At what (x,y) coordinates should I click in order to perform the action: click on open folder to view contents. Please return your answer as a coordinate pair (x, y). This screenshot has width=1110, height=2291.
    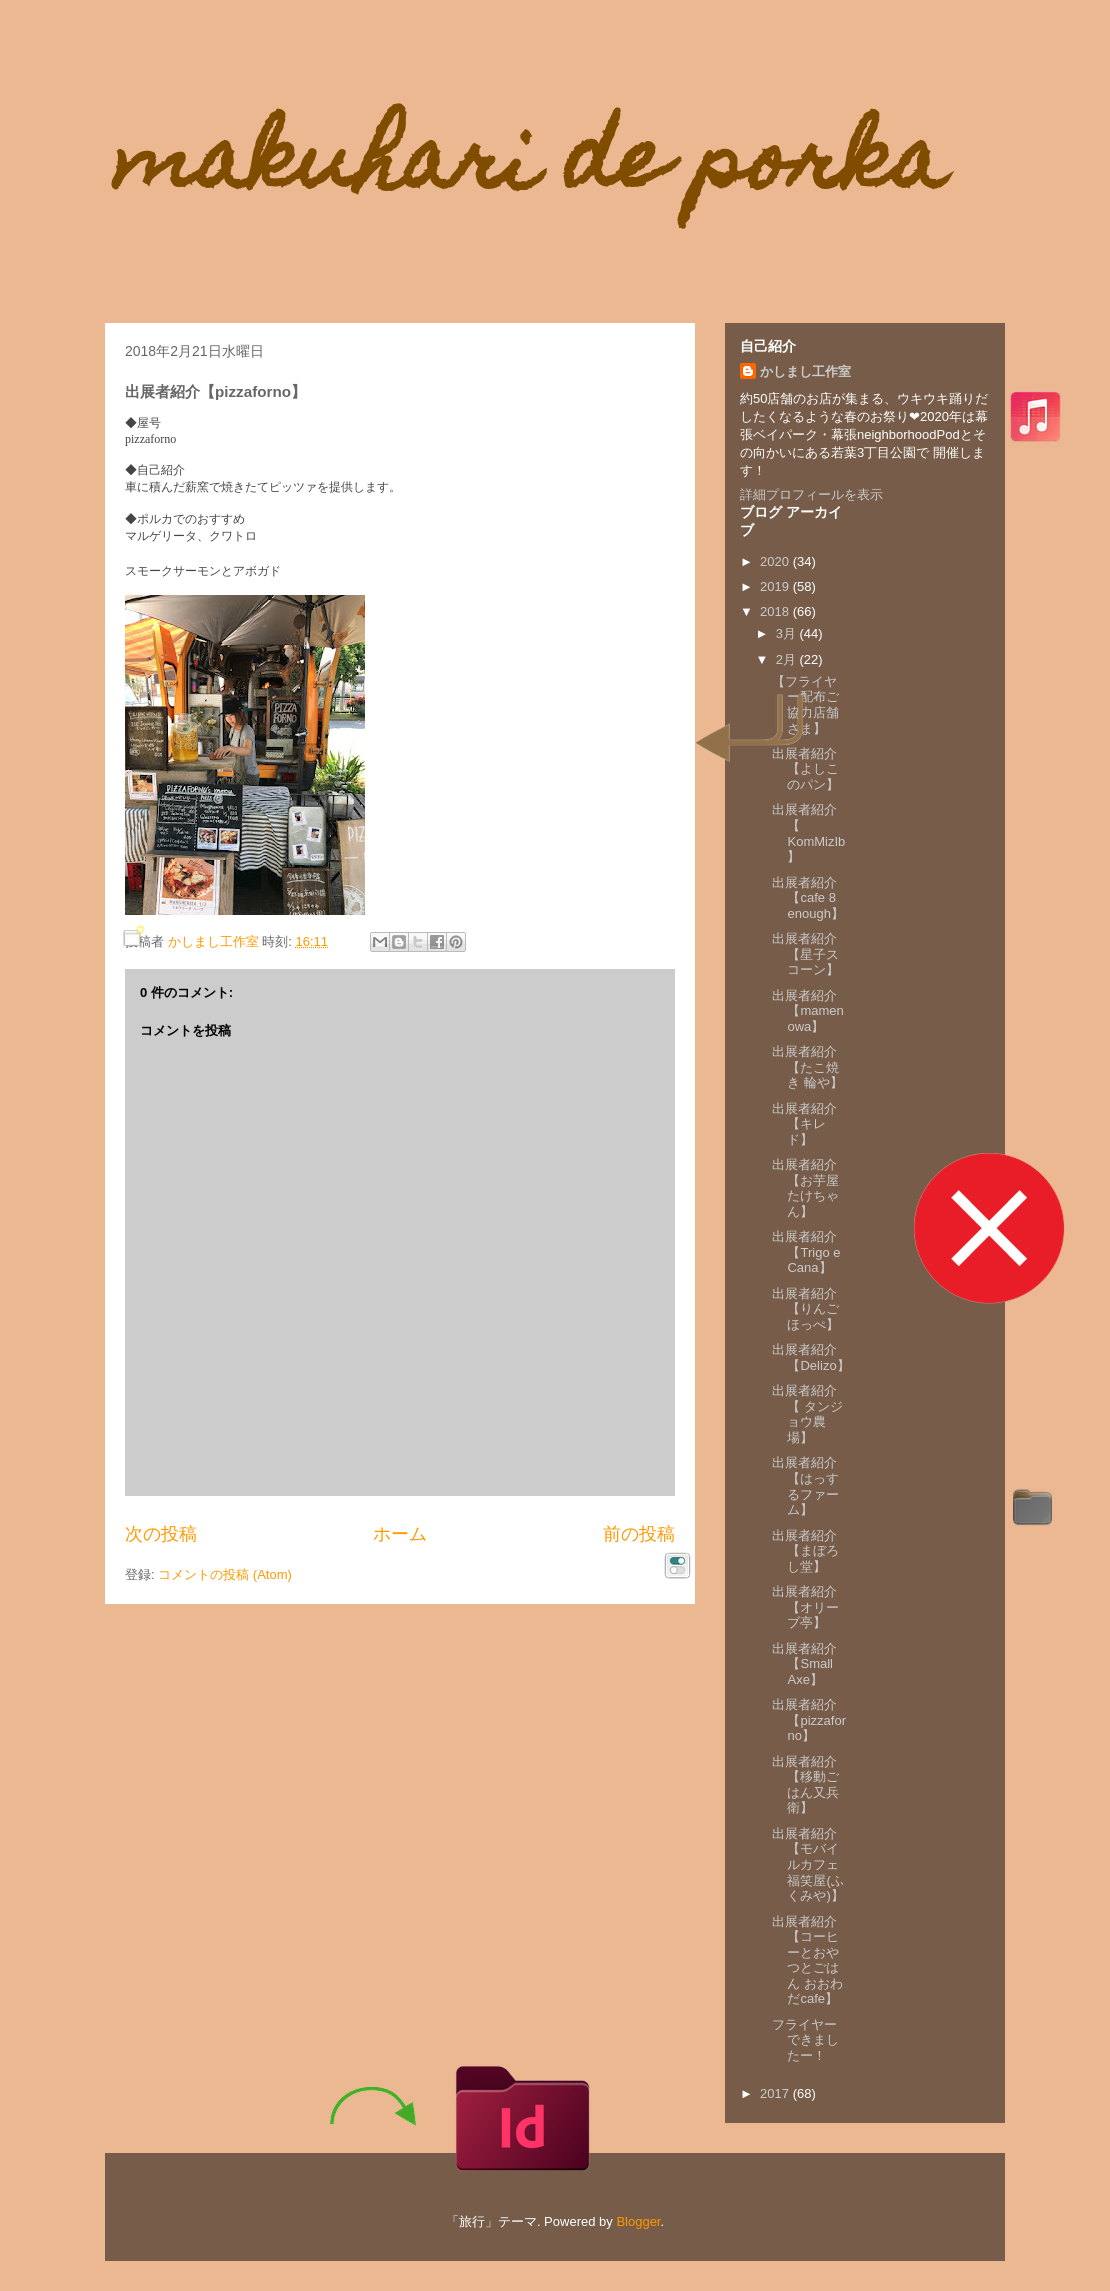
    Looking at the image, I should click on (1032, 1506).